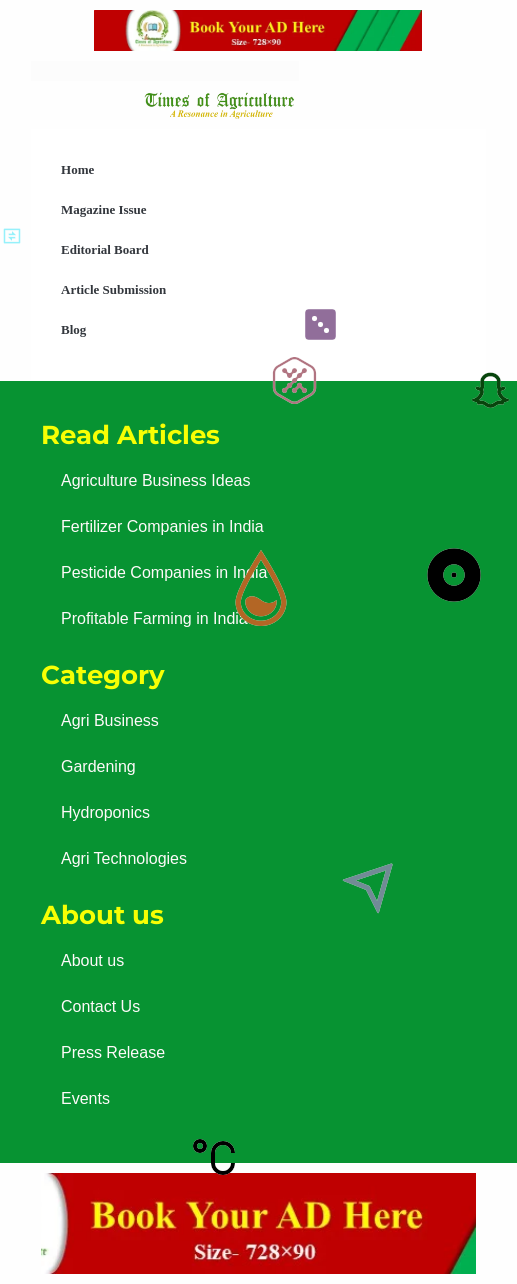  I want to click on open rainmeter desktop customization application, so click(261, 588).